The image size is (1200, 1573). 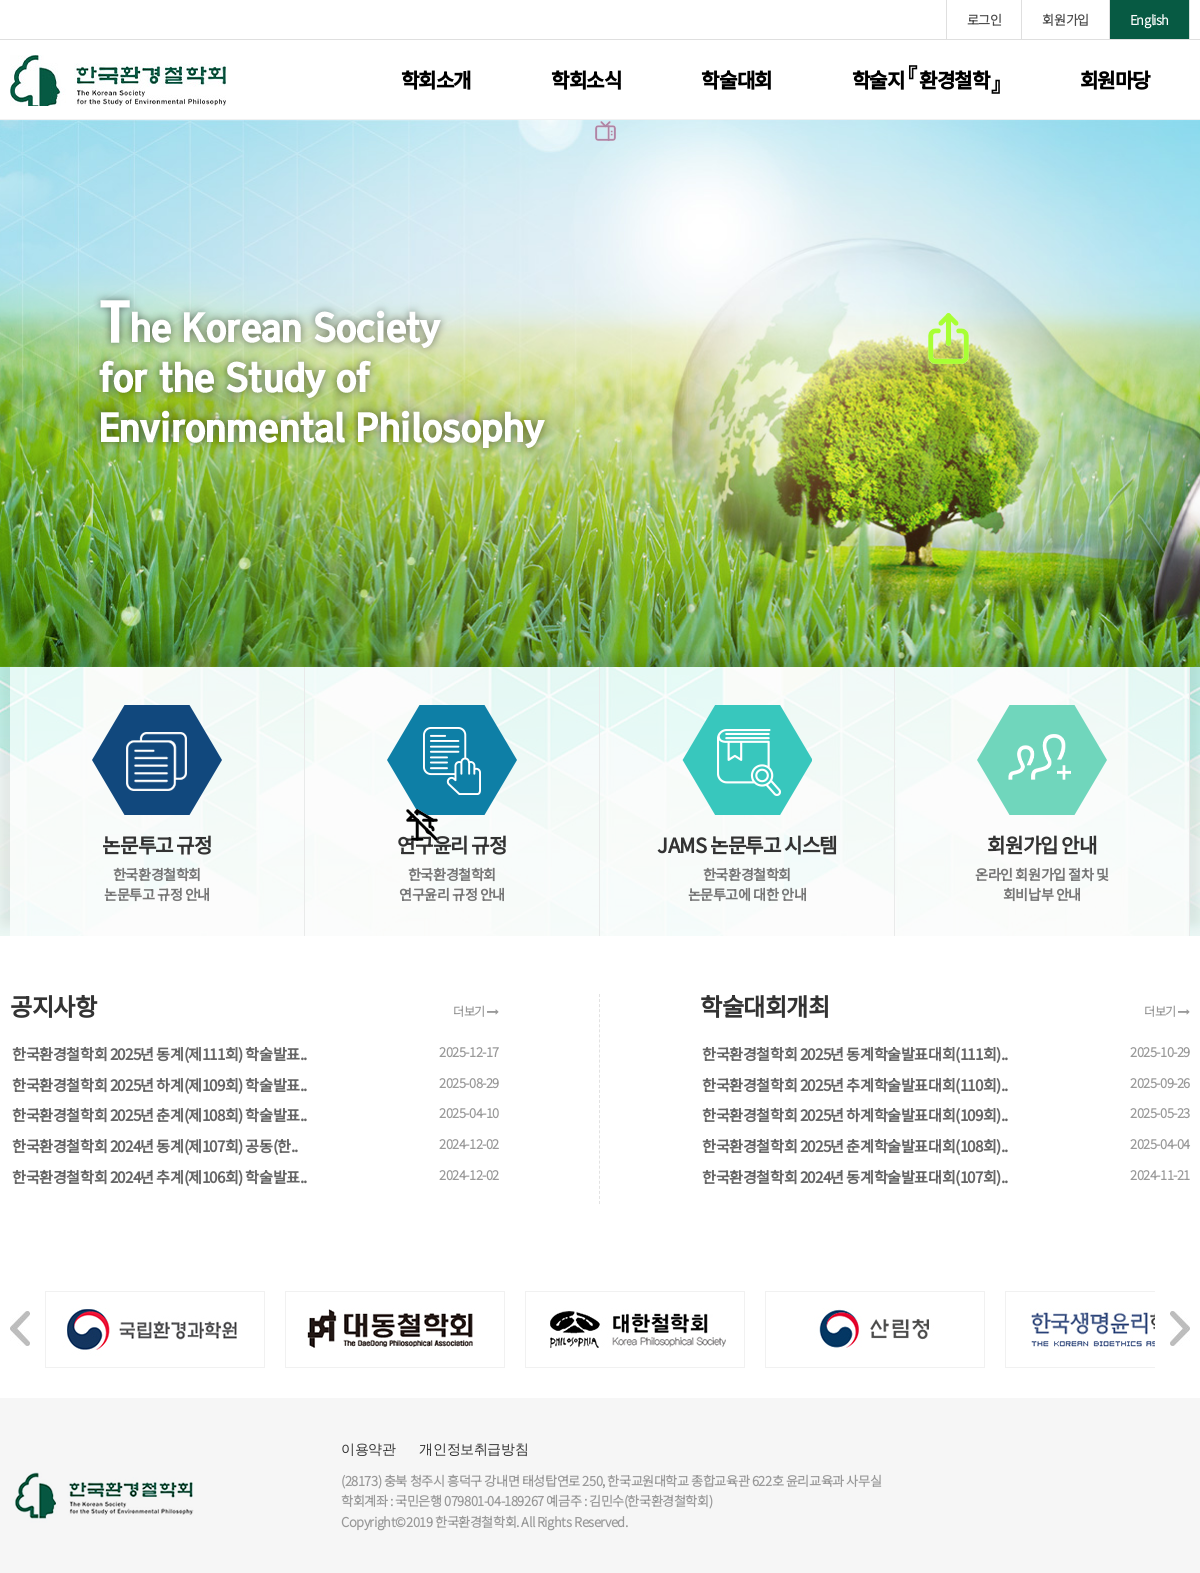 I want to click on share this content, so click(x=948, y=338).